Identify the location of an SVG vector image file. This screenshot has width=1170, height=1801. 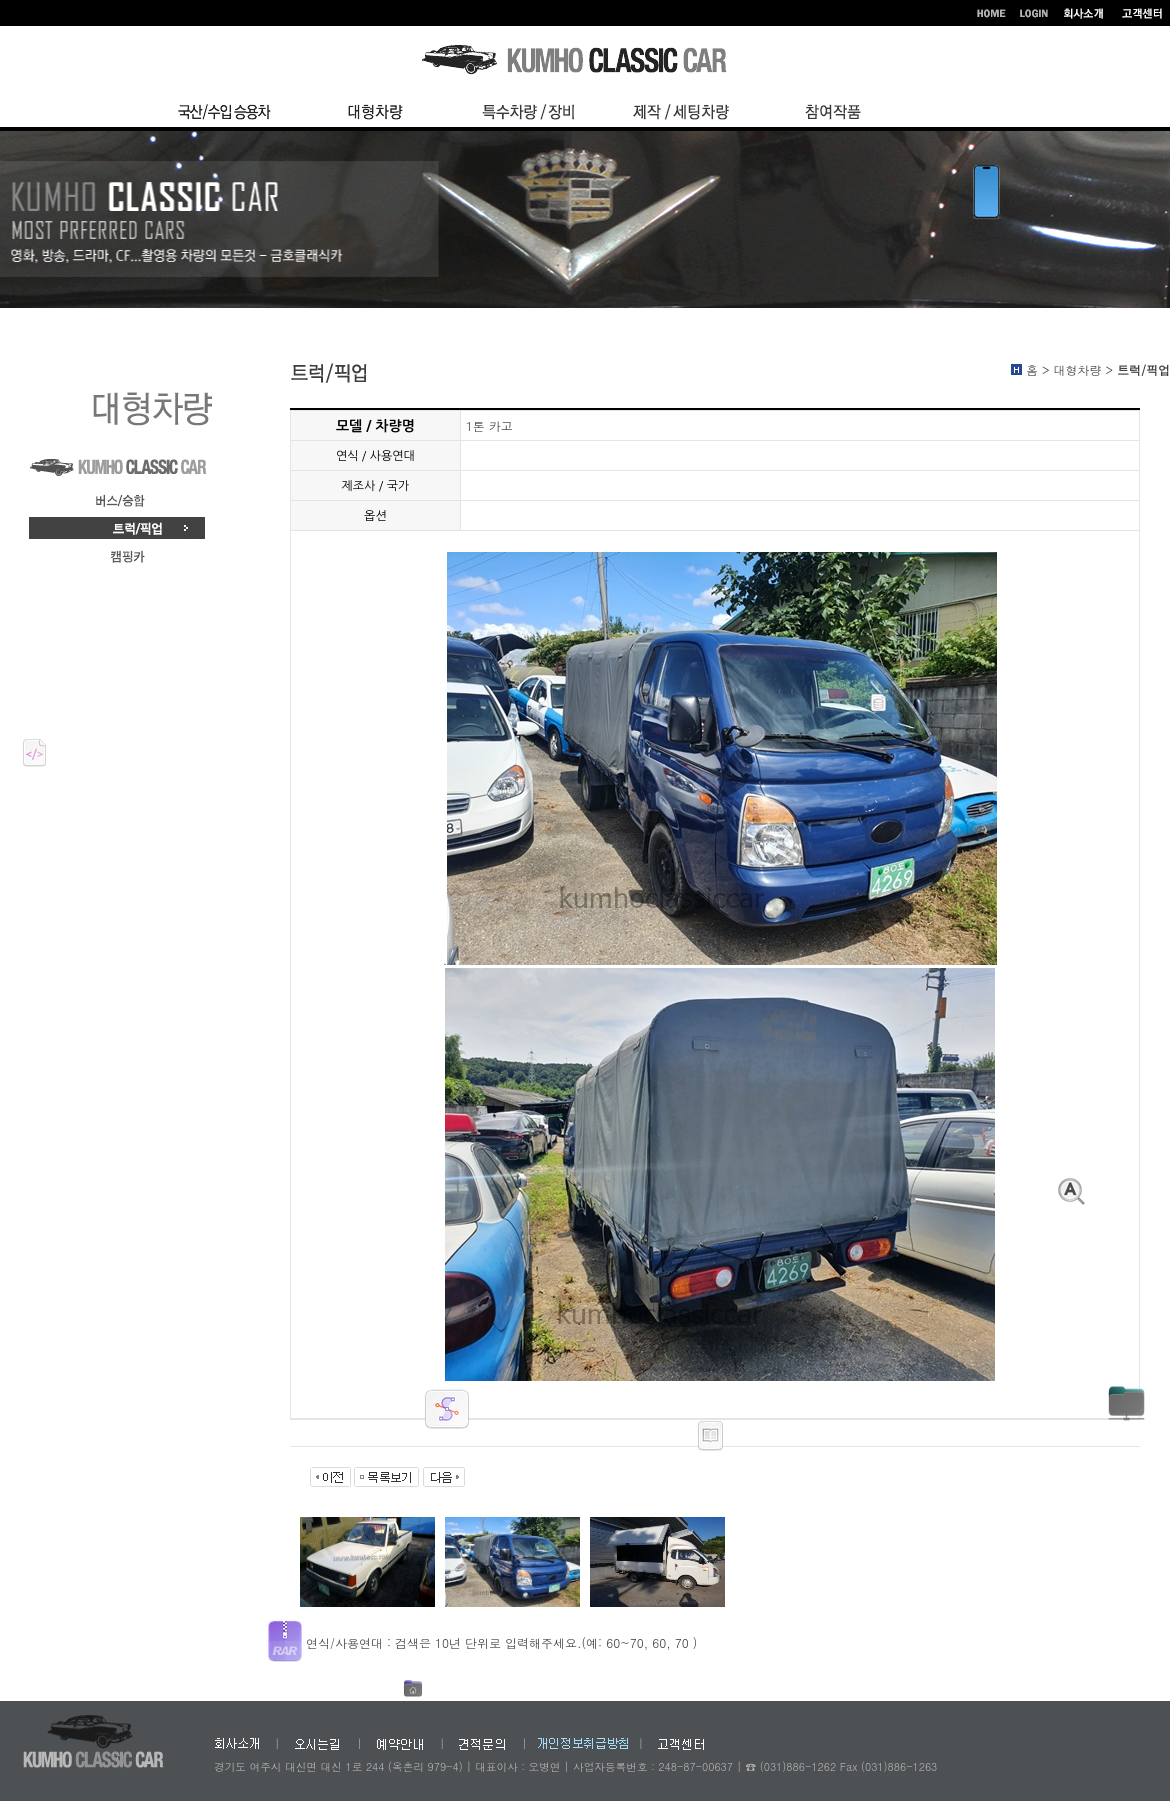
(447, 1408).